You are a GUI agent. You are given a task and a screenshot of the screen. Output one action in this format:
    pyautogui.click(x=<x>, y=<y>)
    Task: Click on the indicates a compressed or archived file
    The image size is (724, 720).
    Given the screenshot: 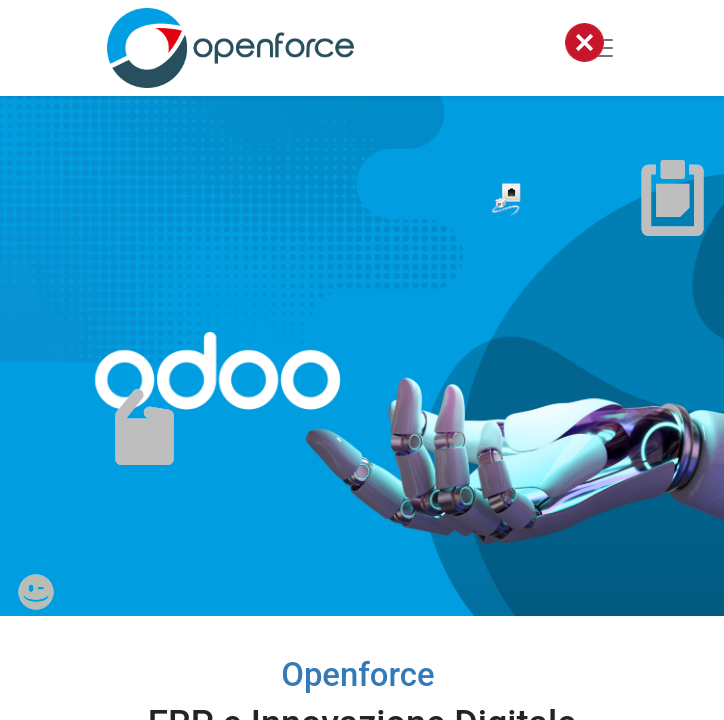 What is the action you would take?
    pyautogui.click(x=144, y=418)
    